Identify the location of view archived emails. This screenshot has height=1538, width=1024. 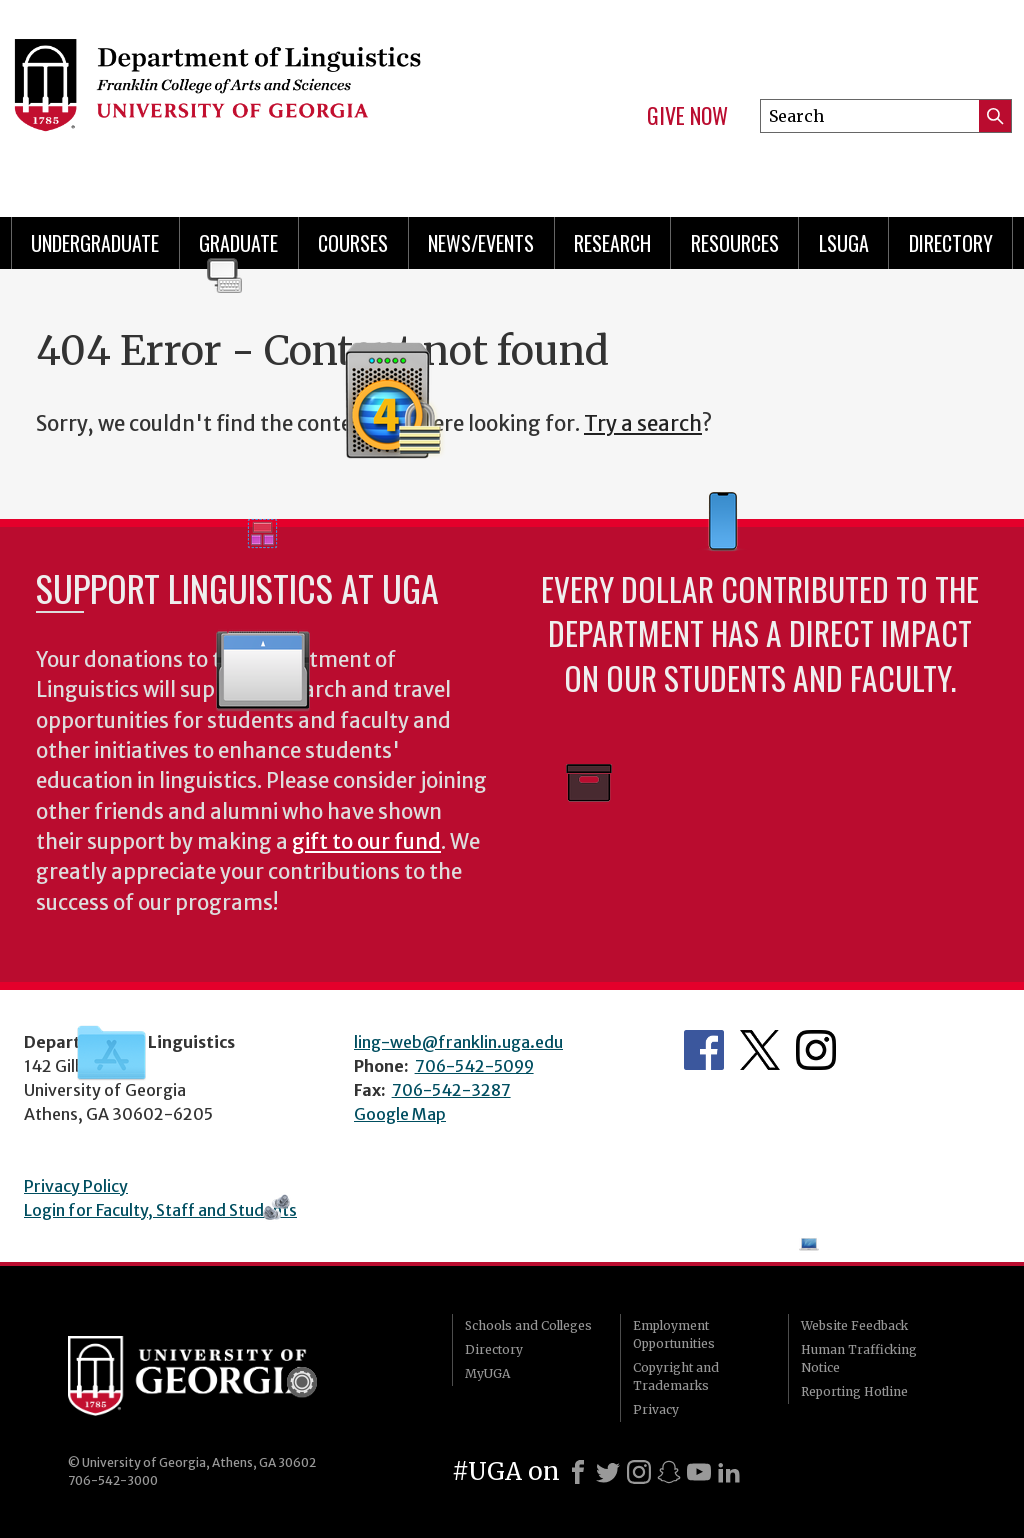
(589, 782).